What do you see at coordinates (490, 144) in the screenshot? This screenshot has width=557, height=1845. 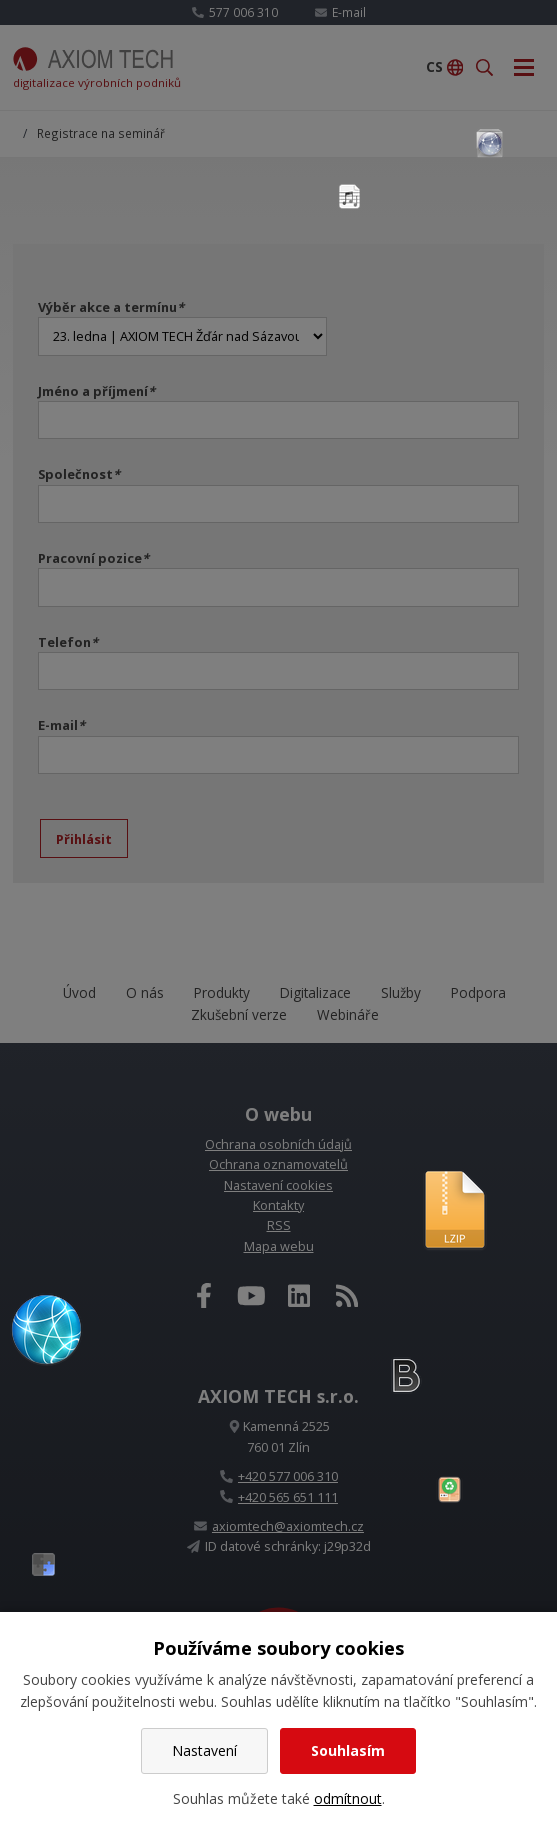 I see `connect to a network file server` at bounding box center [490, 144].